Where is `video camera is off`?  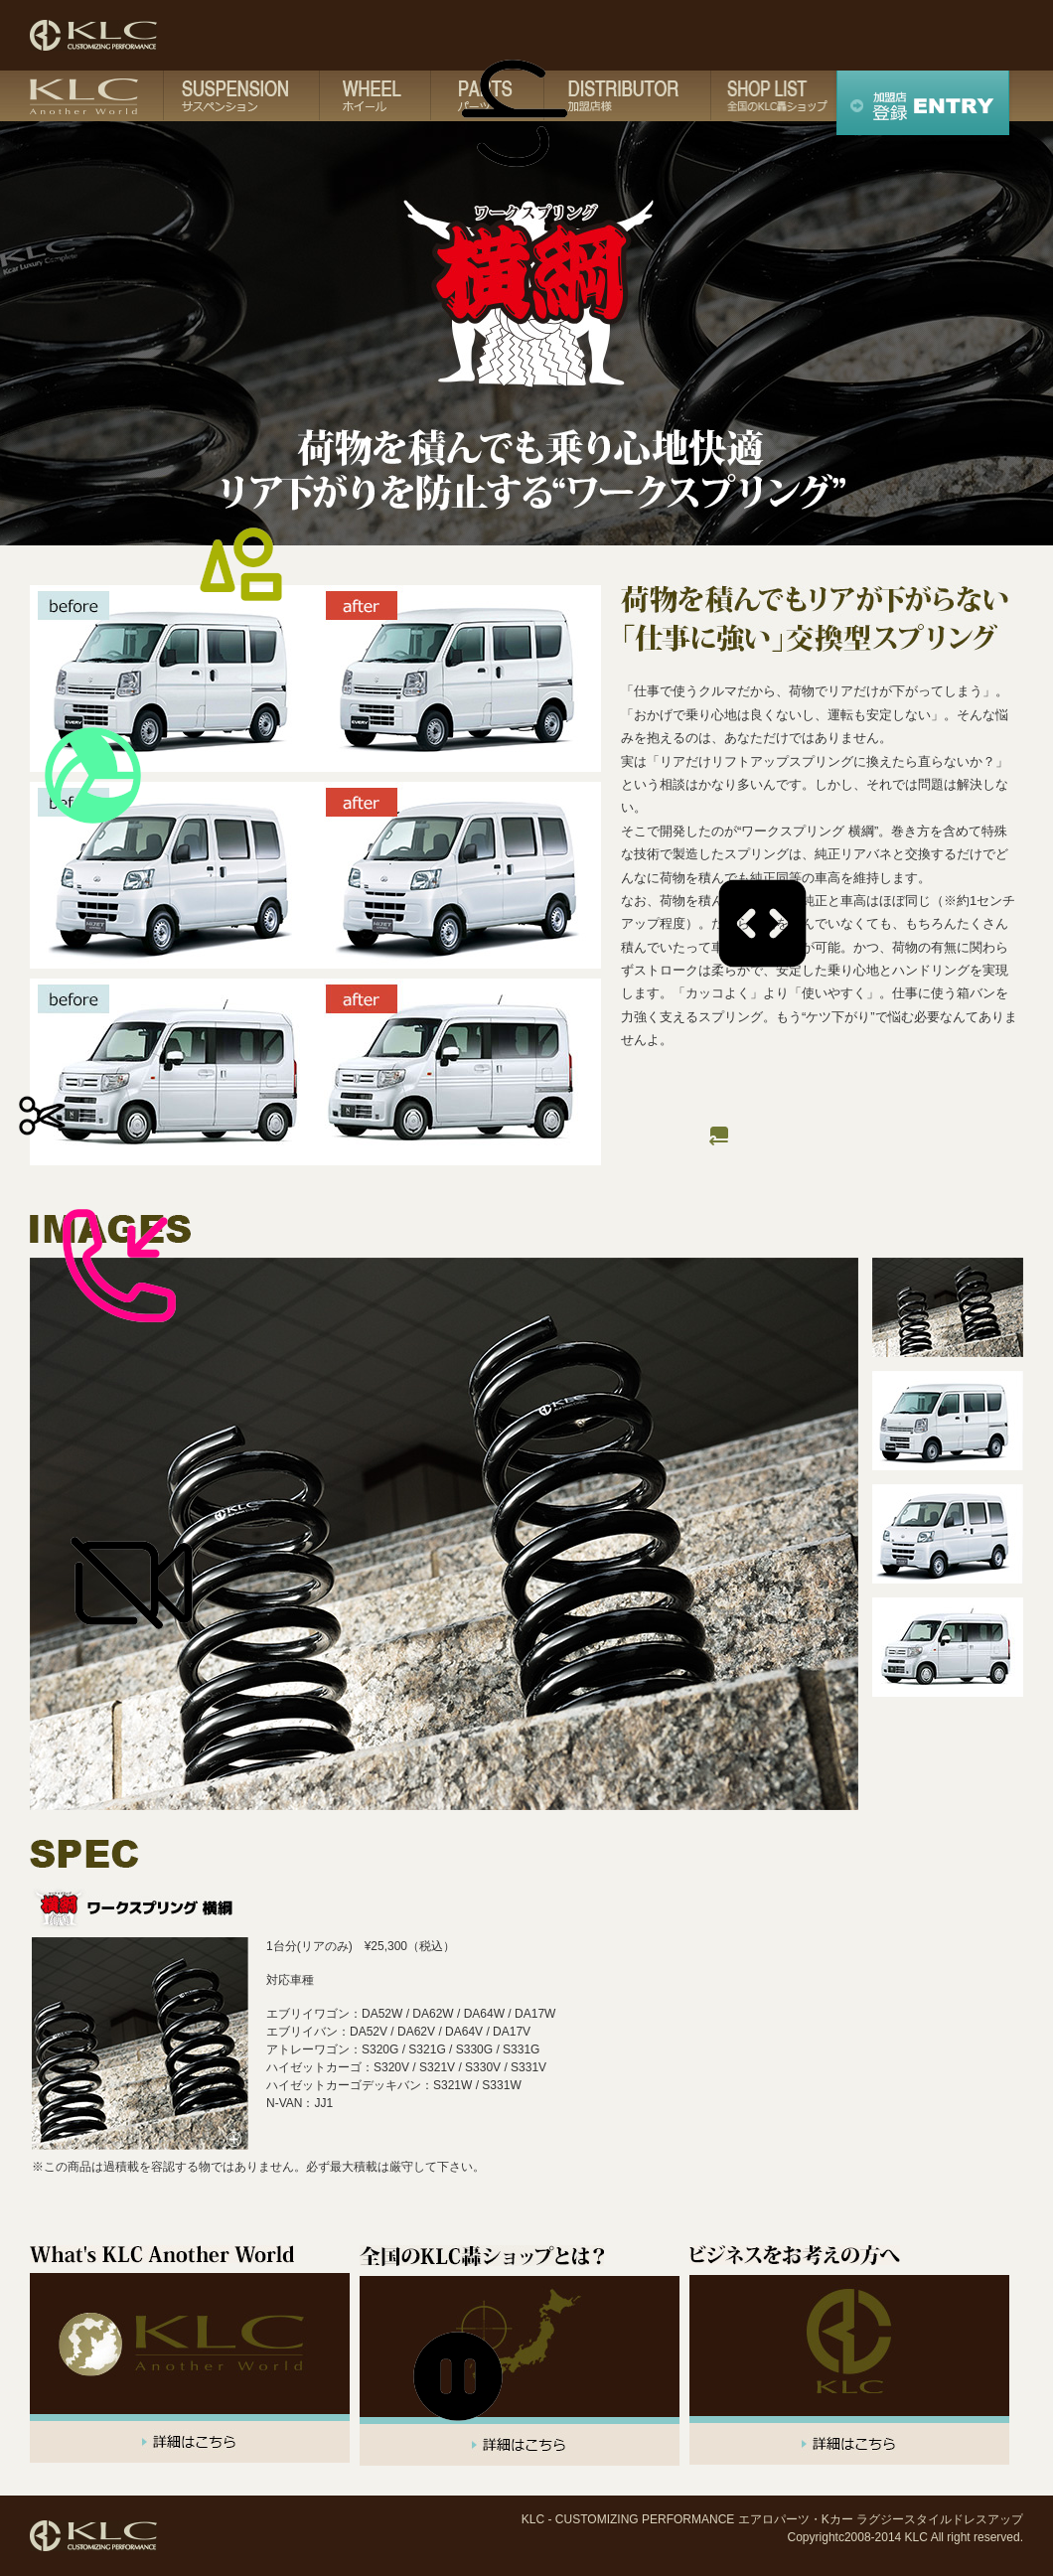
video camera is off is located at coordinates (133, 1583).